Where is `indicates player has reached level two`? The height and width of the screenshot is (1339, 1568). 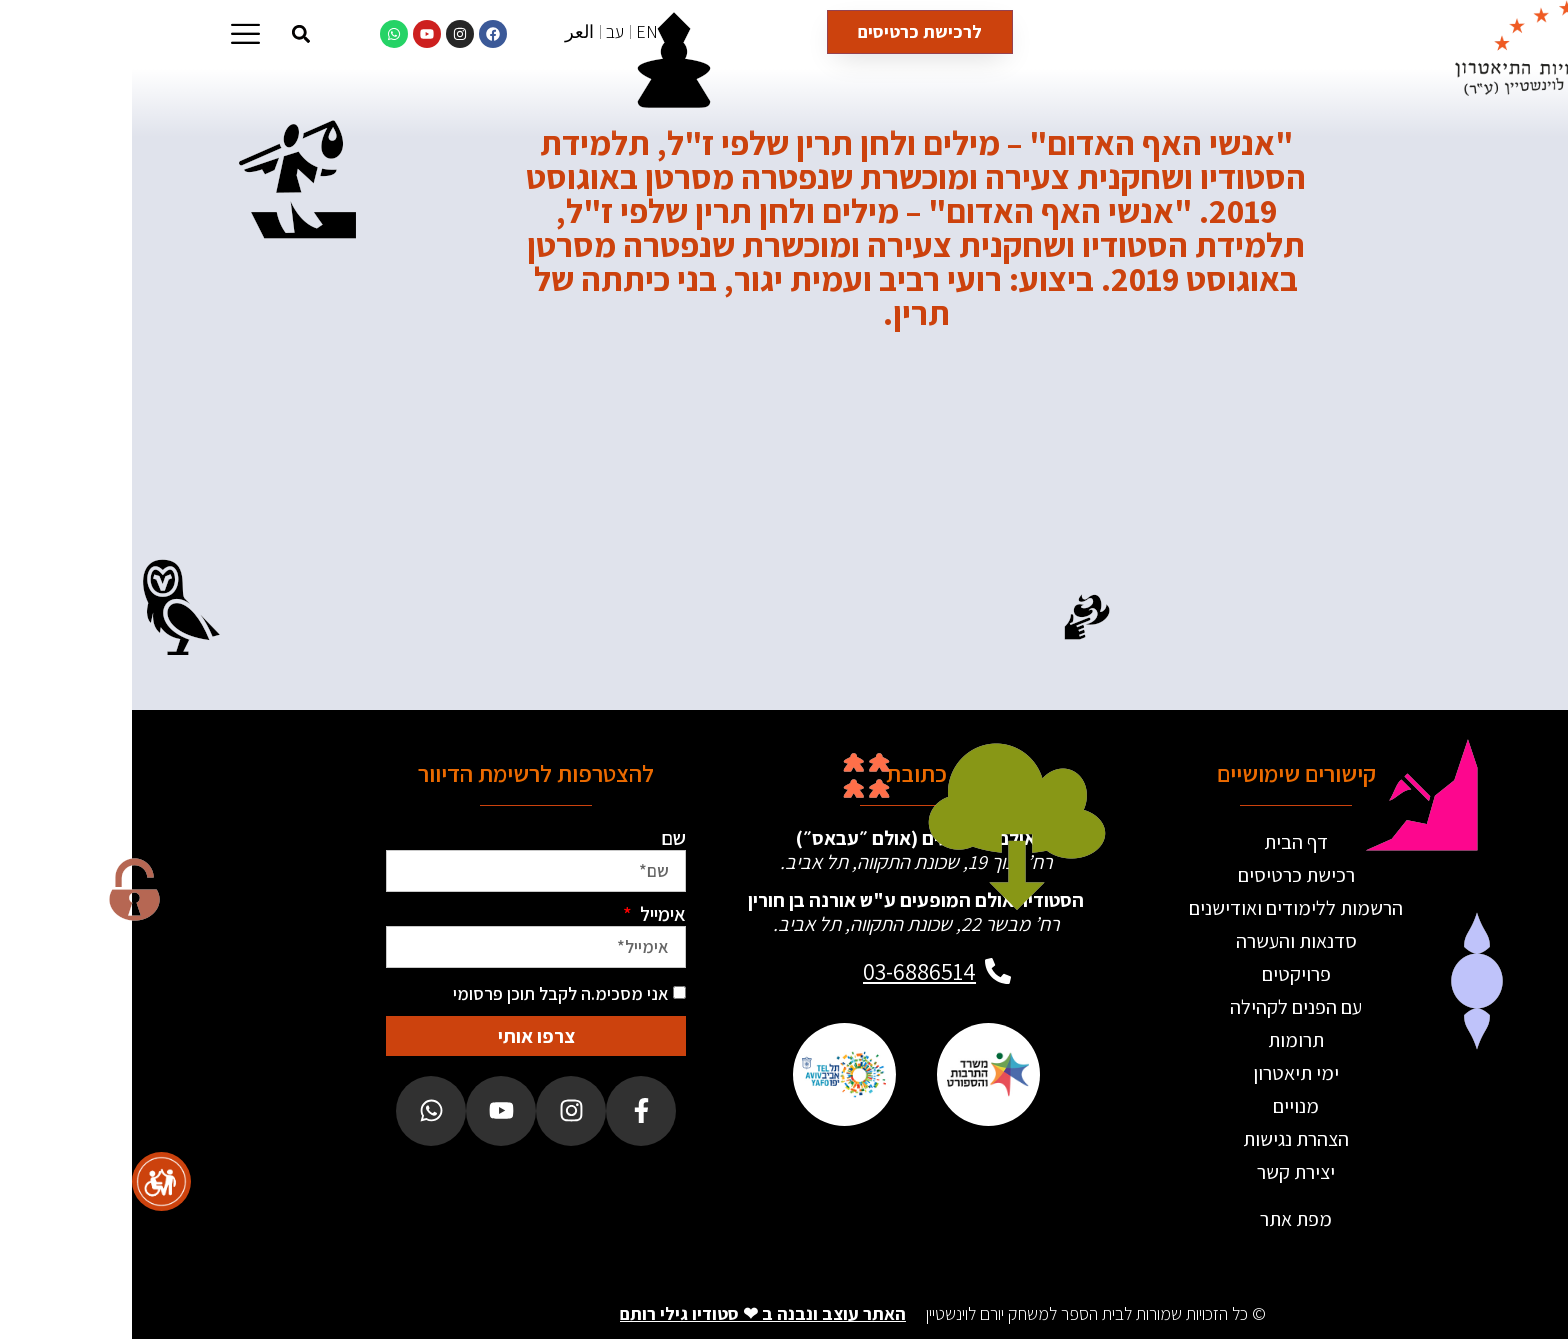 indicates player has reached level two is located at coordinates (1477, 981).